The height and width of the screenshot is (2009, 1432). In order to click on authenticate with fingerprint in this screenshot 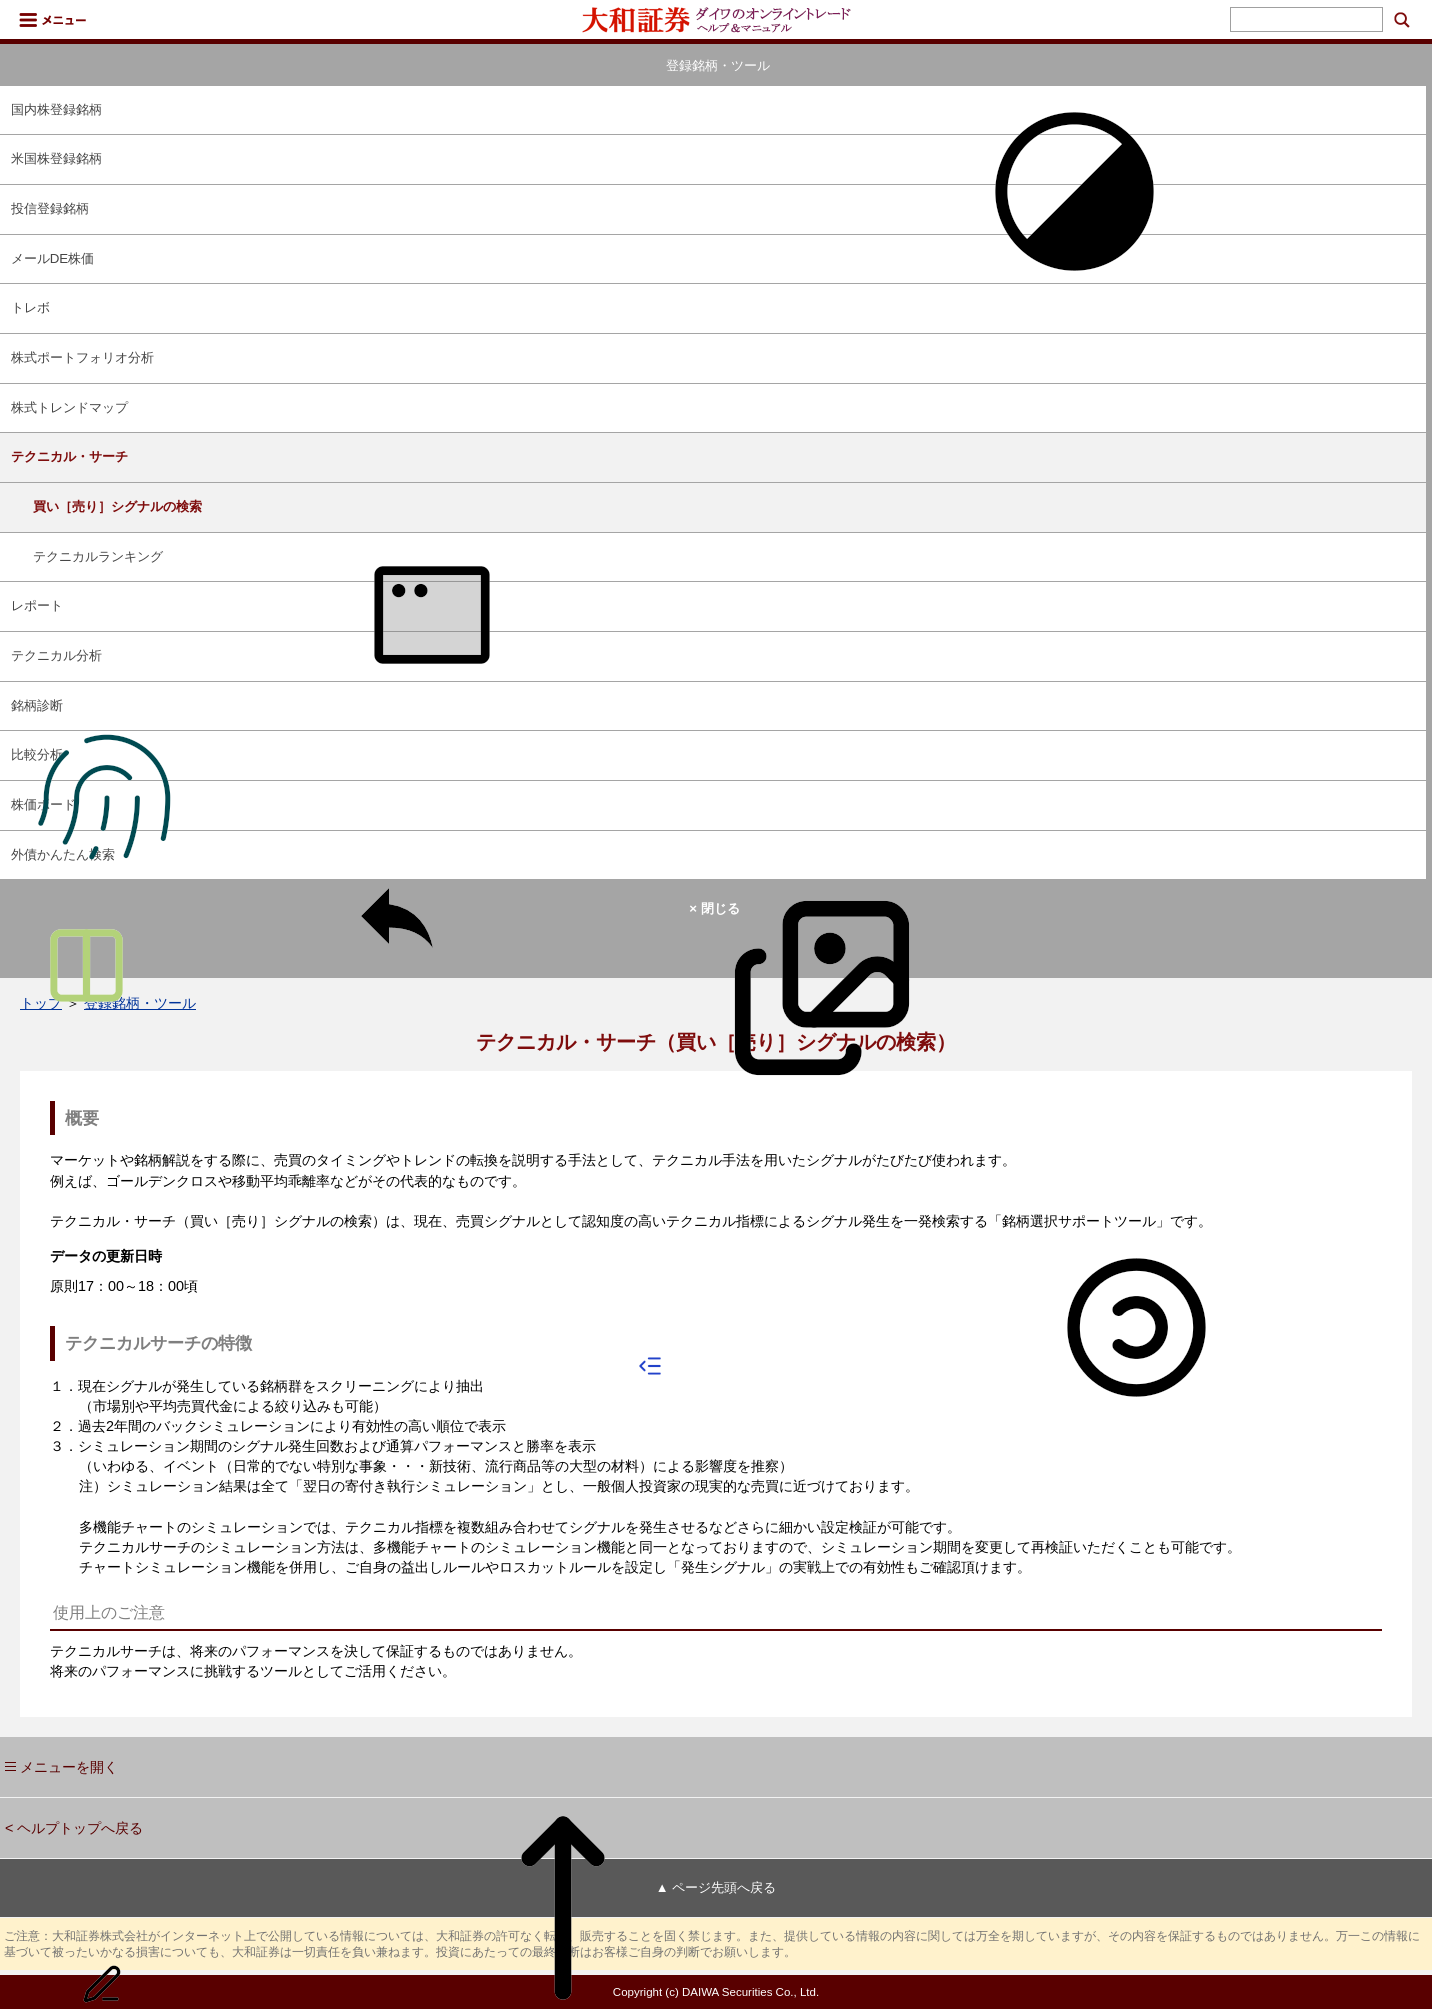, I will do `click(107, 798)`.